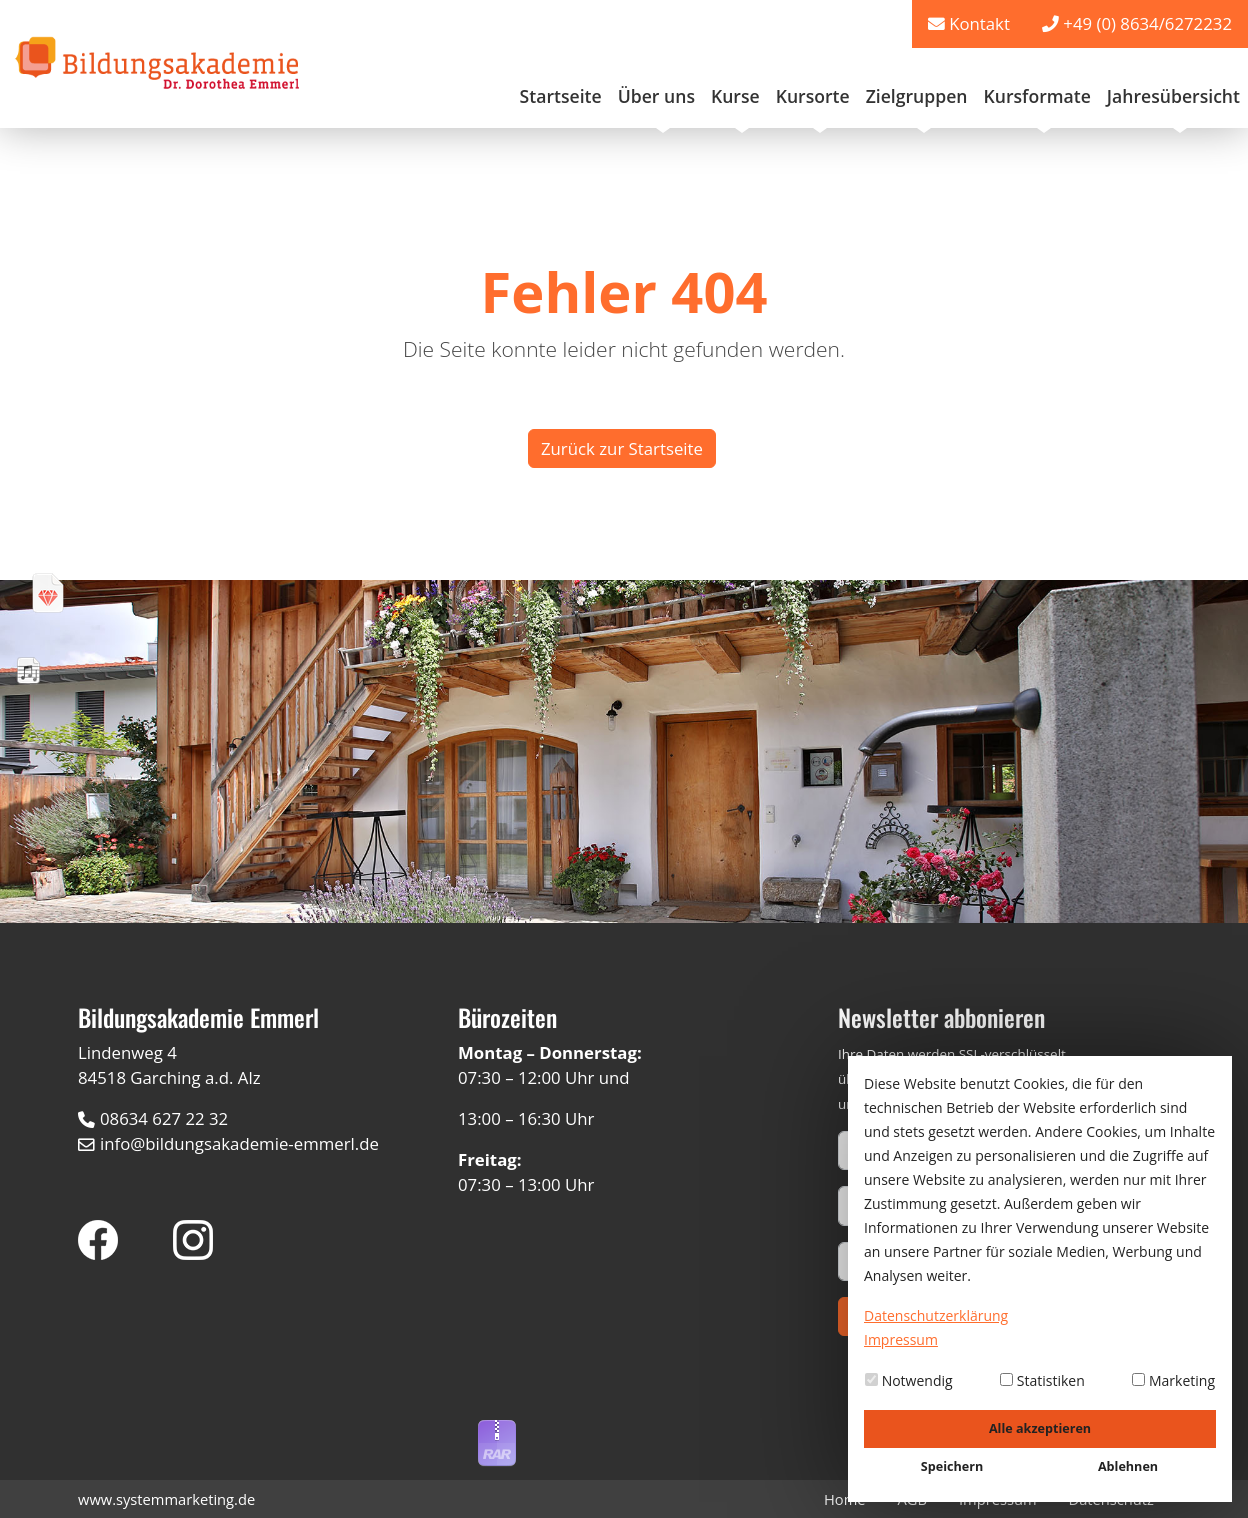 This screenshot has width=1248, height=1518. What do you see at coordinates (28, 670) in the screenshot?
I see `an audio melody file type` at bounding box center [28, 670].